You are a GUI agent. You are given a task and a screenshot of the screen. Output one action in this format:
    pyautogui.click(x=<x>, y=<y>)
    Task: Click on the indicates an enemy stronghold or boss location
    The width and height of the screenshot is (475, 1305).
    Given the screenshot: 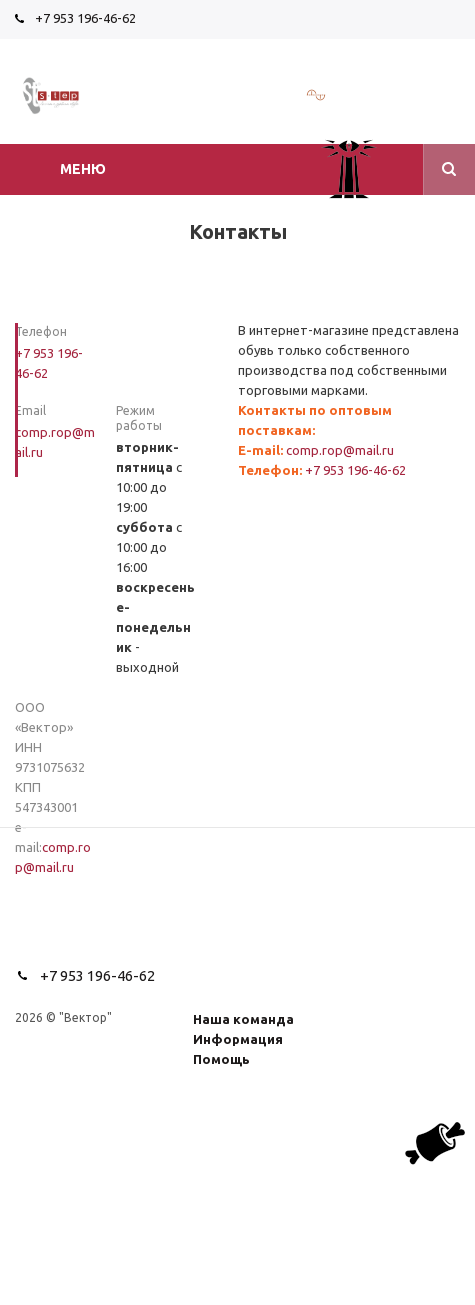 What is the action you would take?
    pyautogui.click(x=349, y=169)
    